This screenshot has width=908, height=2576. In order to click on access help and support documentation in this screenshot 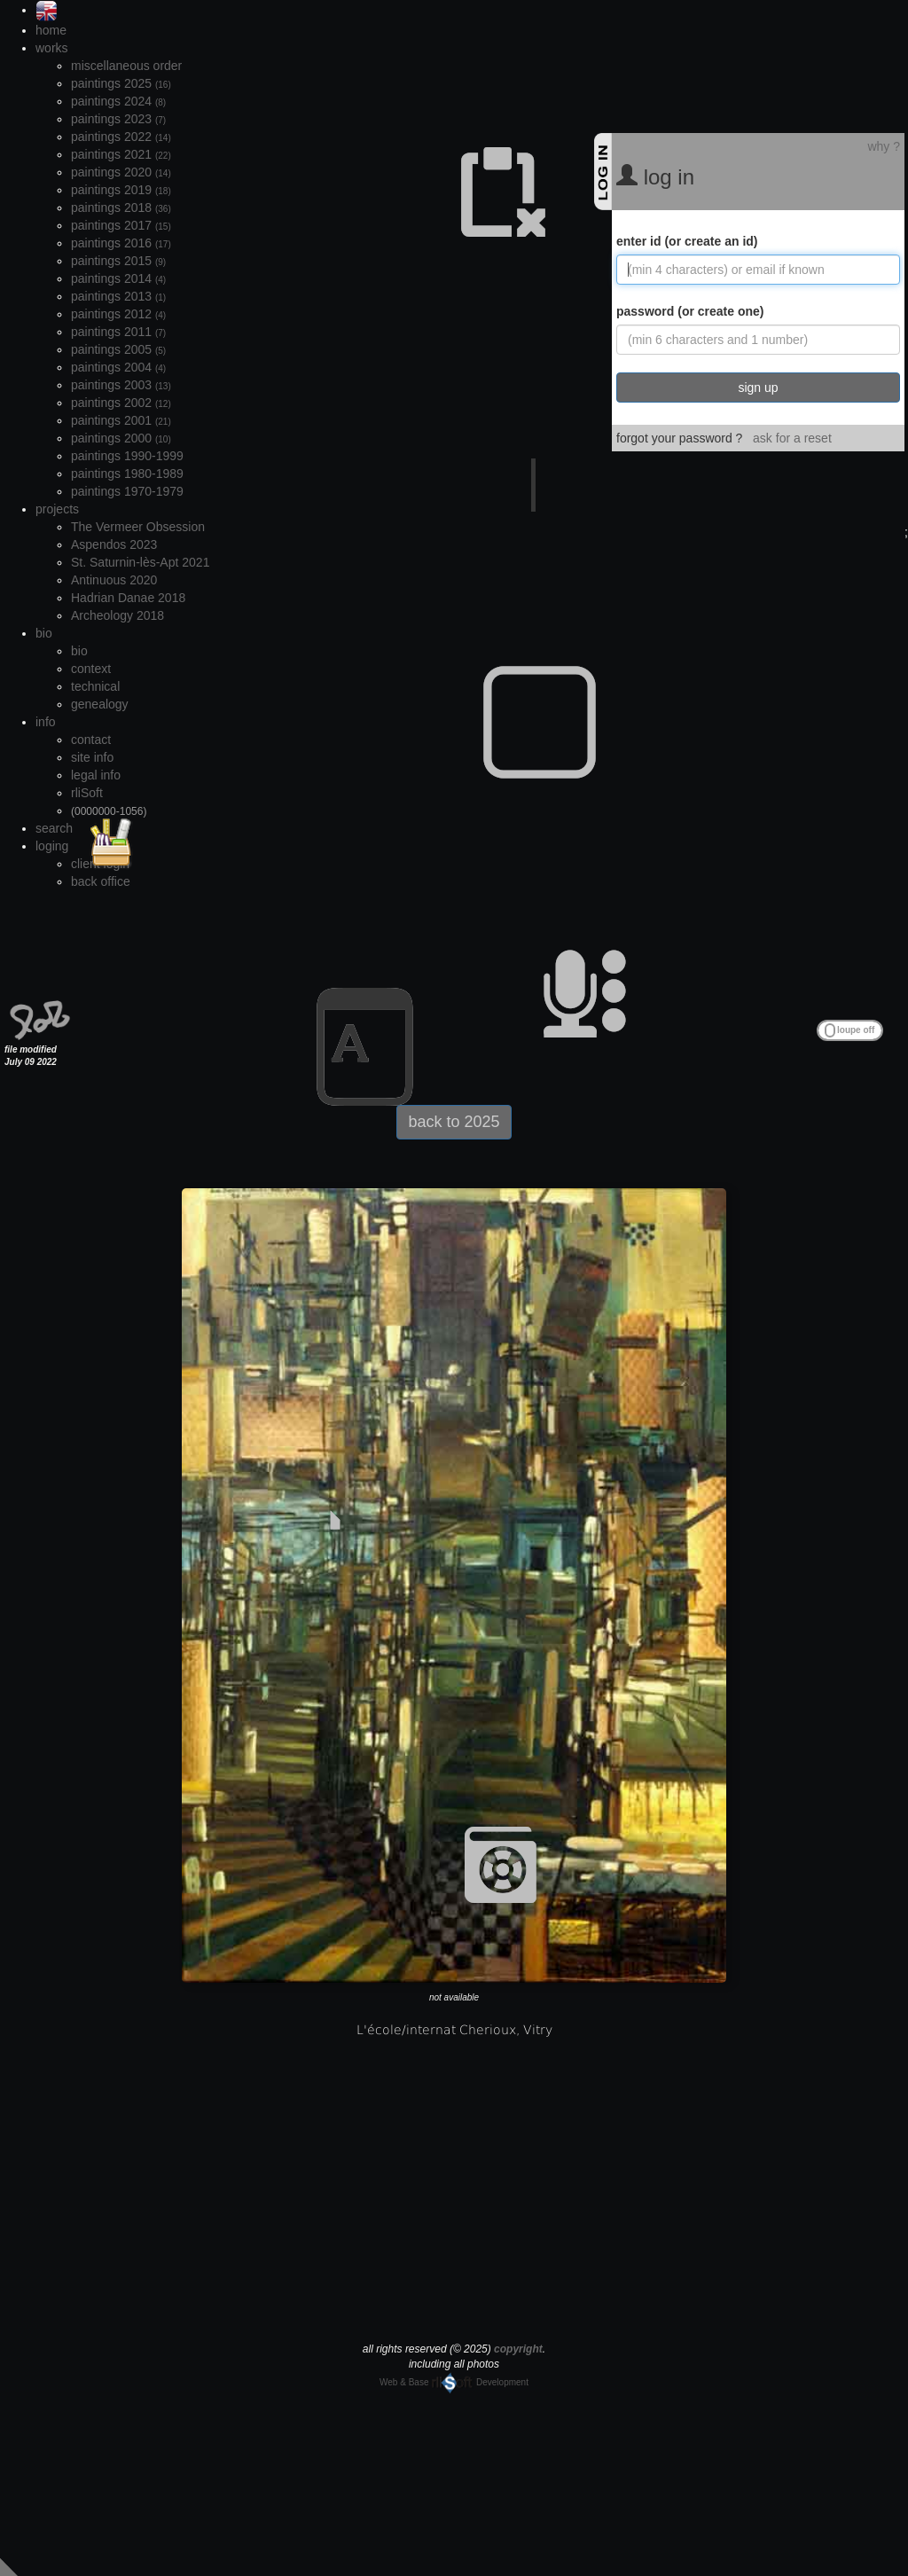, I will do `click(503, 1865)`.